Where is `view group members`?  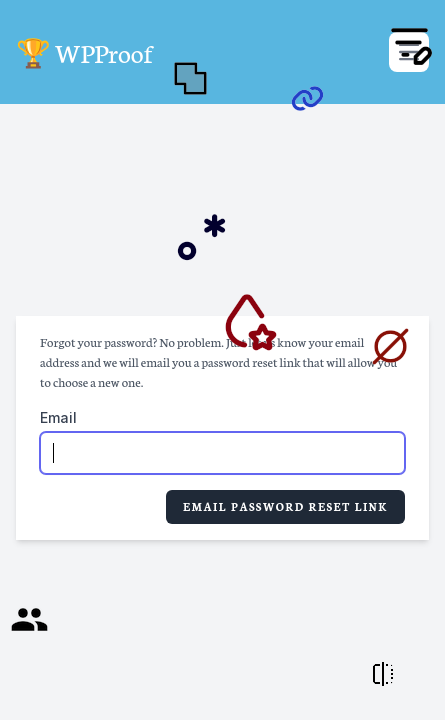
view group members is located at coordinates (29, 619).